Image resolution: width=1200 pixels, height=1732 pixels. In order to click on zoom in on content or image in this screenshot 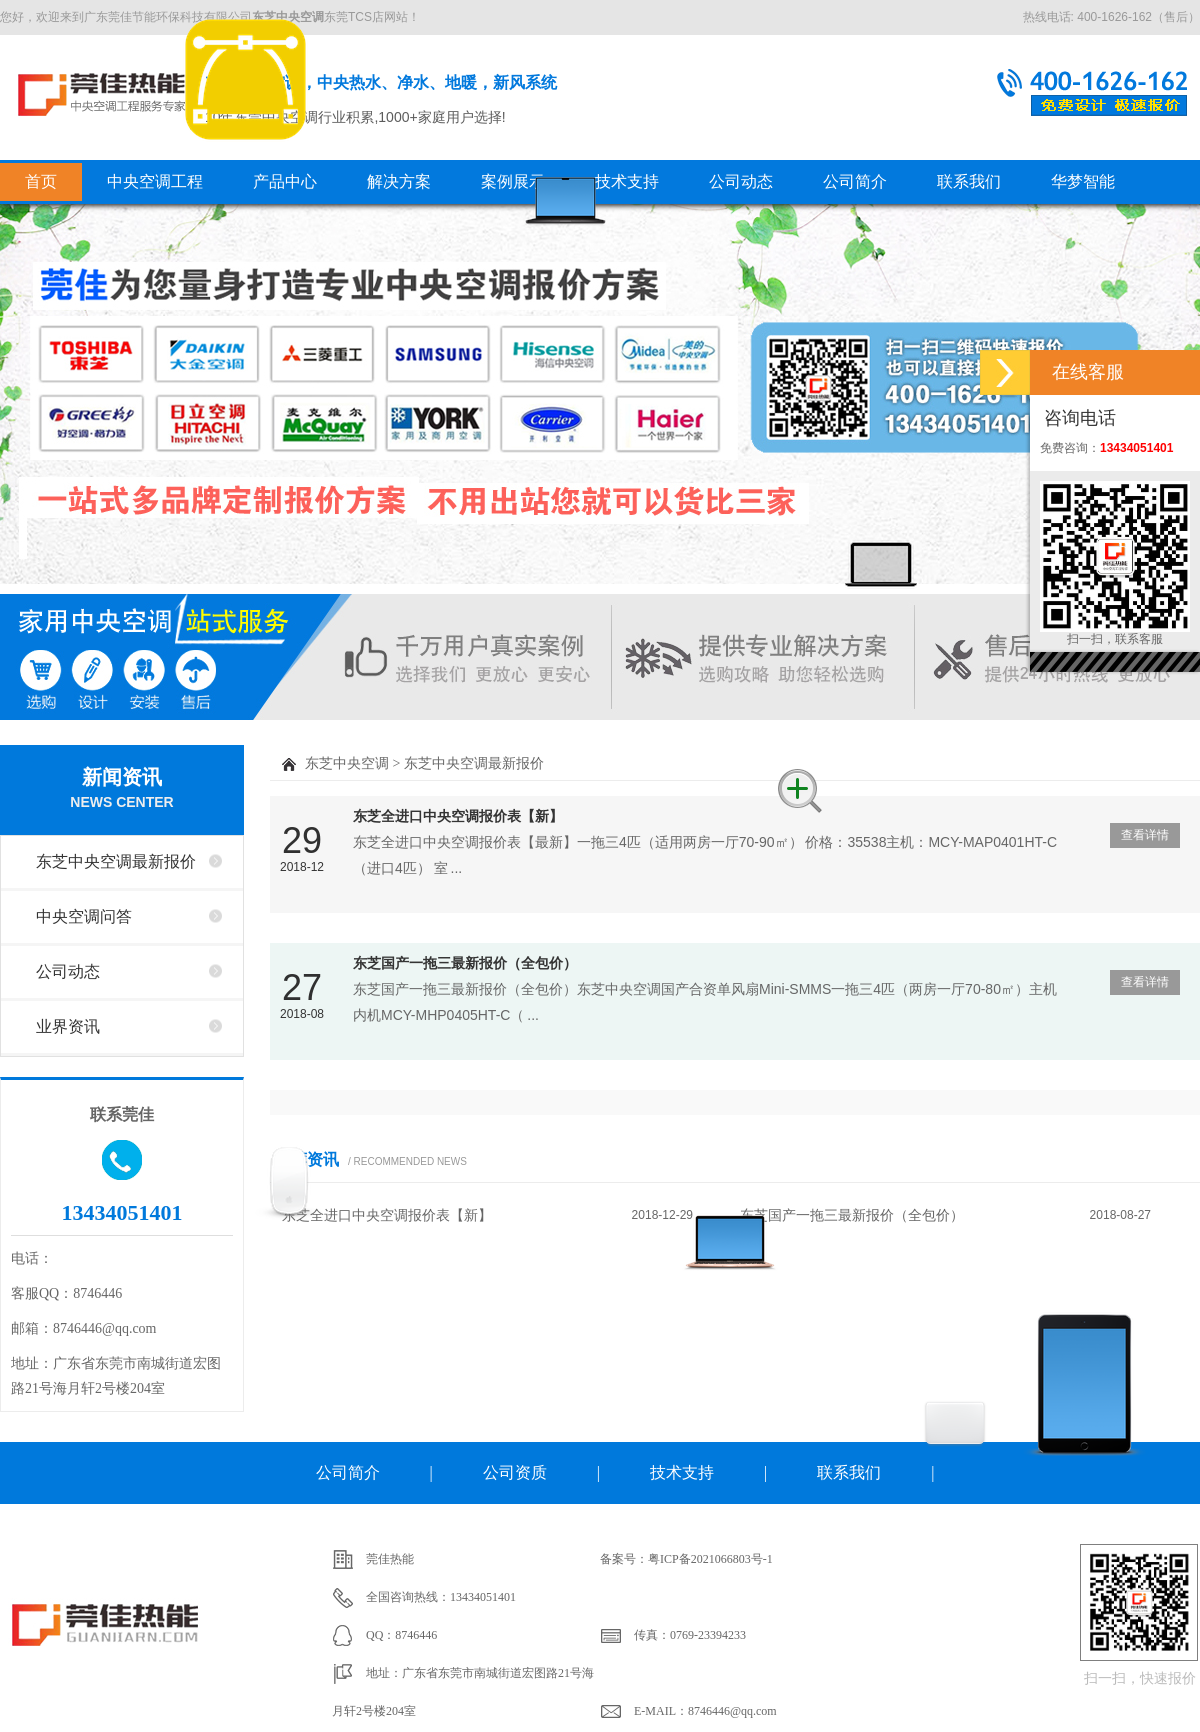, I will do `click(800, 791)`.